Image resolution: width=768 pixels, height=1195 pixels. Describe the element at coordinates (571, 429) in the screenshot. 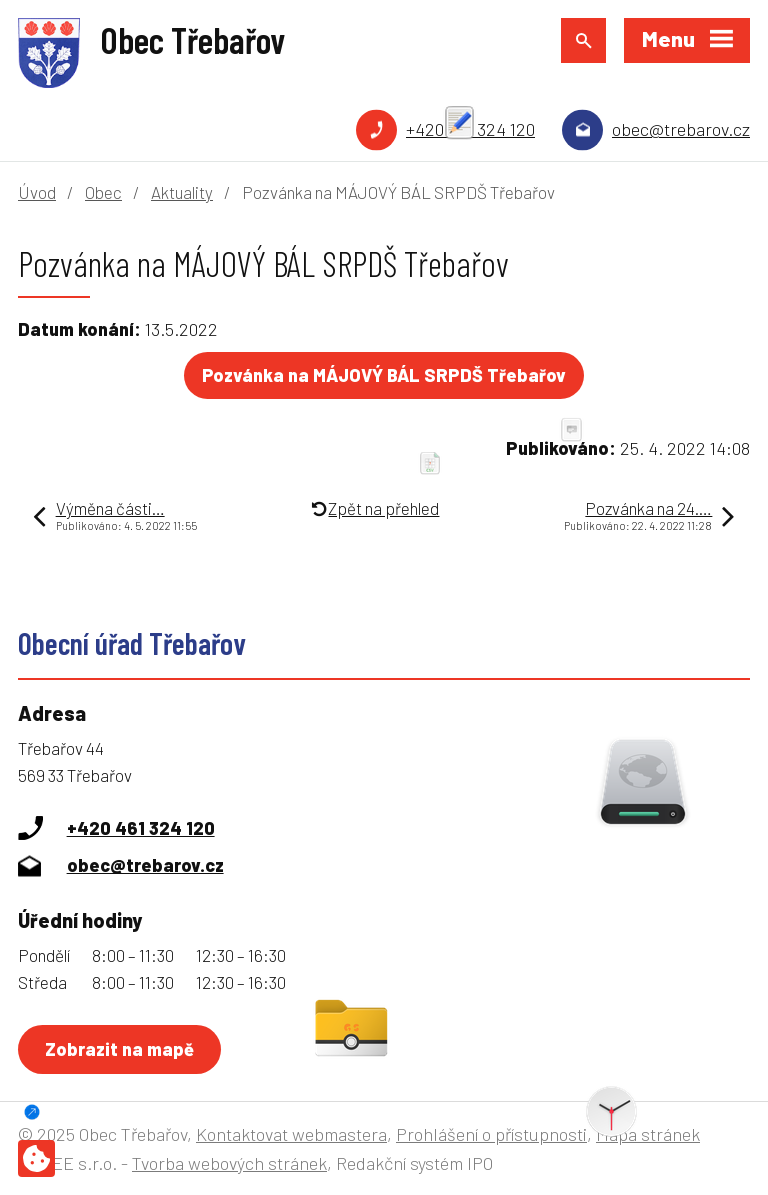

I see `microdvd subtitle file` at that location.